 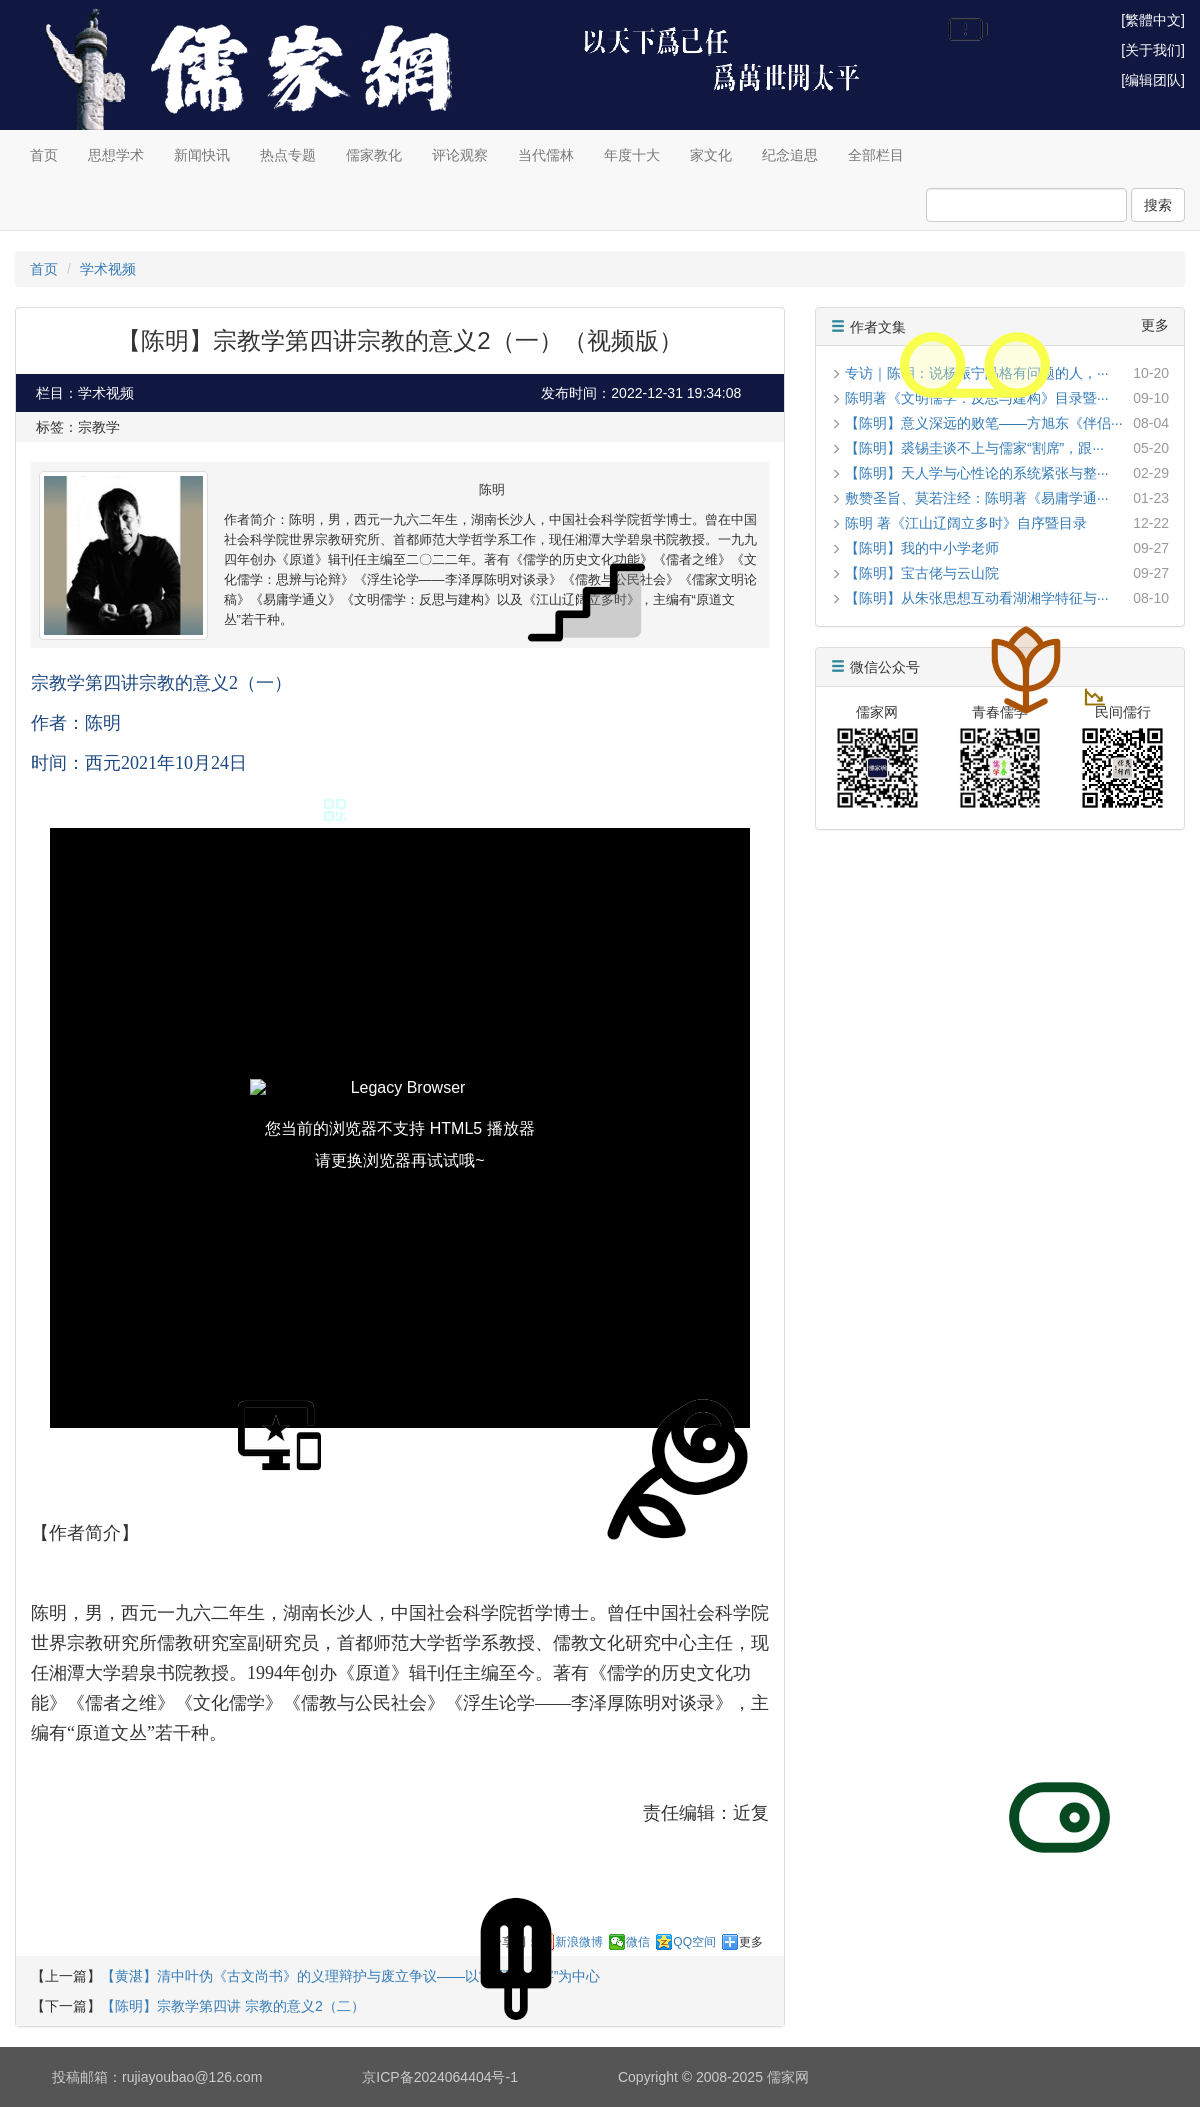 What do you see at coordinates (677, 1469) in the screenshot?
I see `send a flower or romantic gesture` at bounding box center [677, 1469].